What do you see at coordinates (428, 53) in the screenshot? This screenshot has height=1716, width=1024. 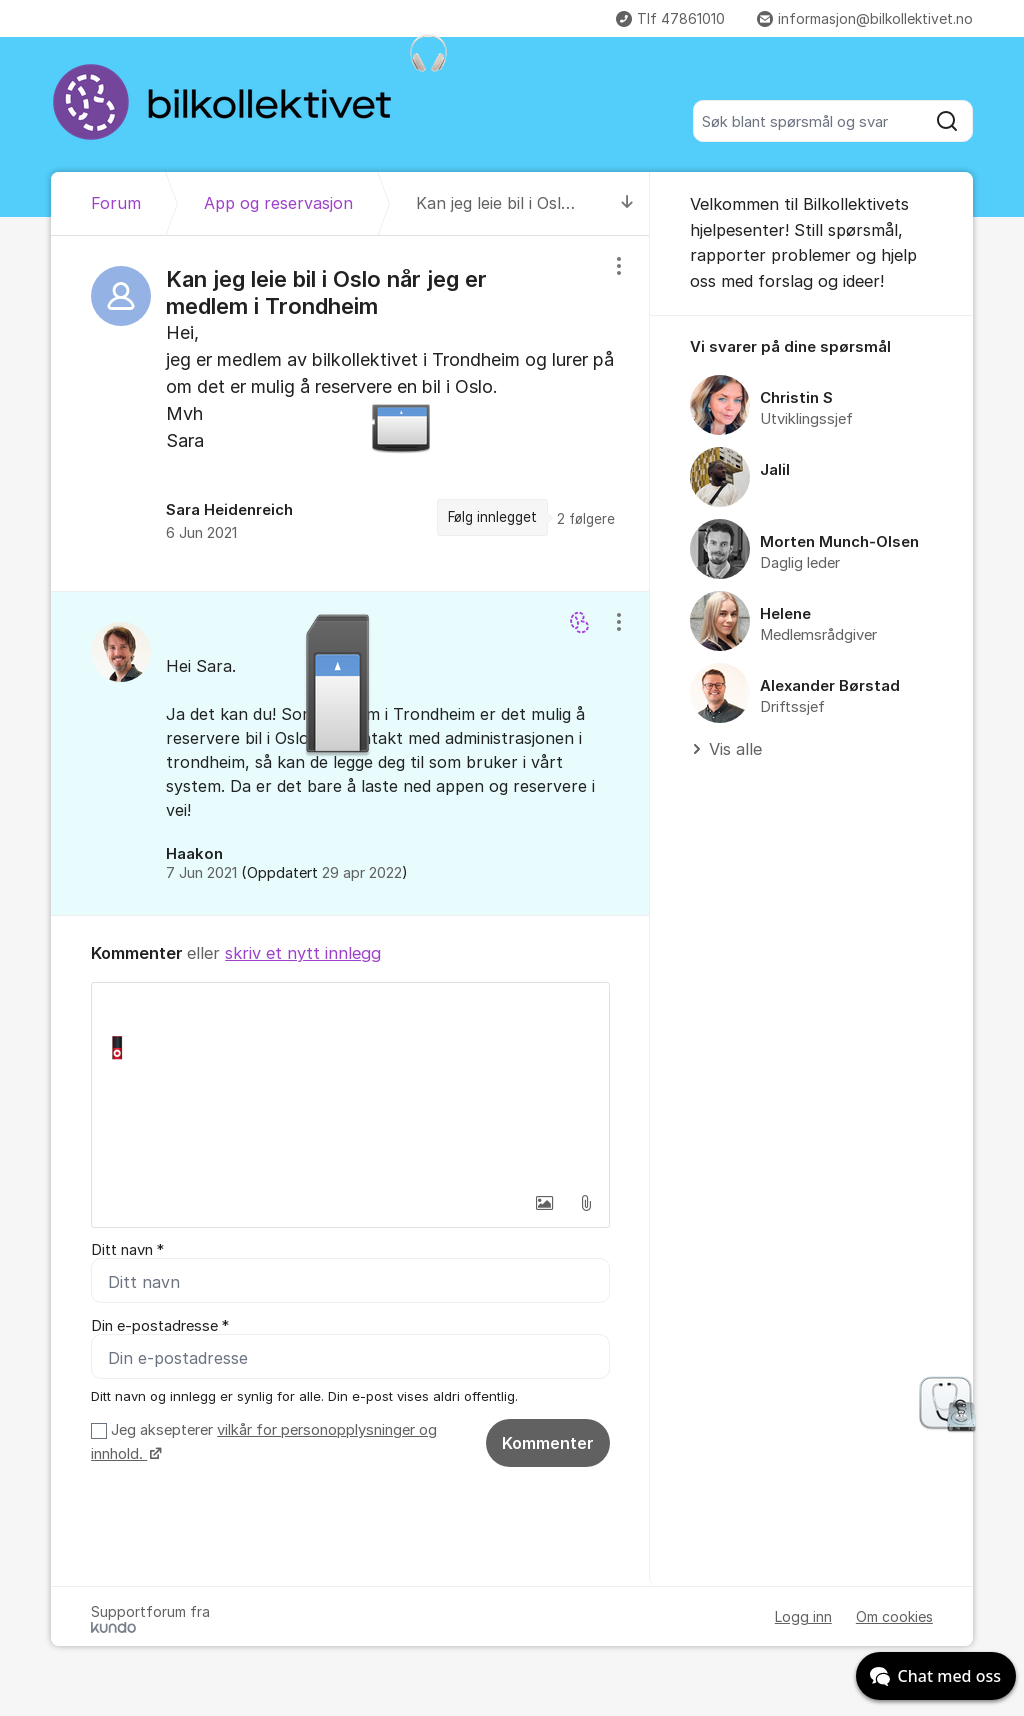 I see `connect bluetooth headphones` at bounding box center [428, 53].